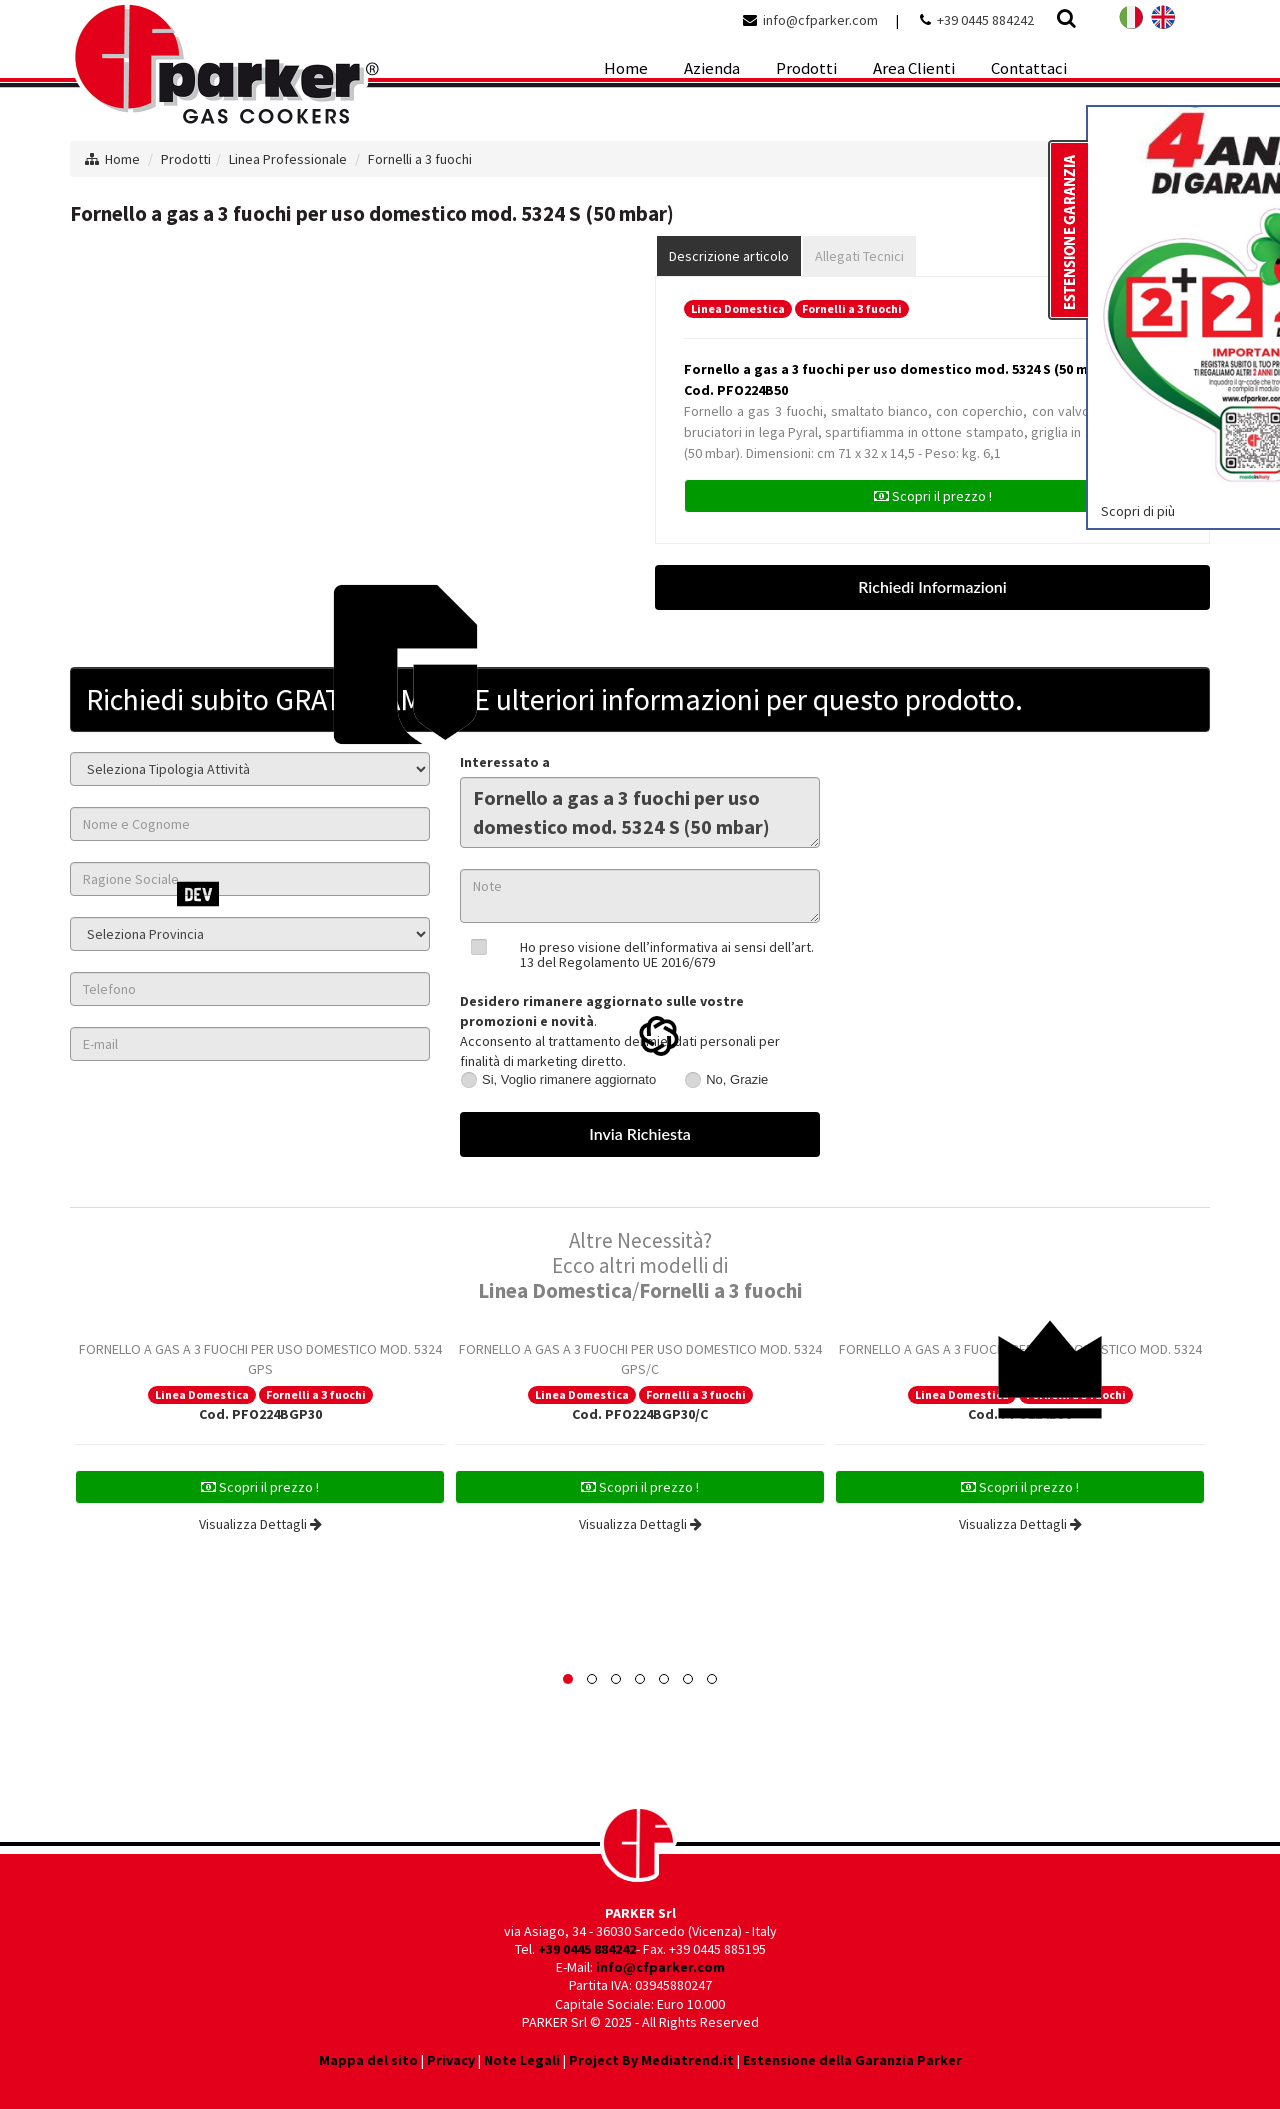  Describe the element at coordinates (1050, 1372) in the screenshot. I see `indicates VIP or premium membership status` at that location.